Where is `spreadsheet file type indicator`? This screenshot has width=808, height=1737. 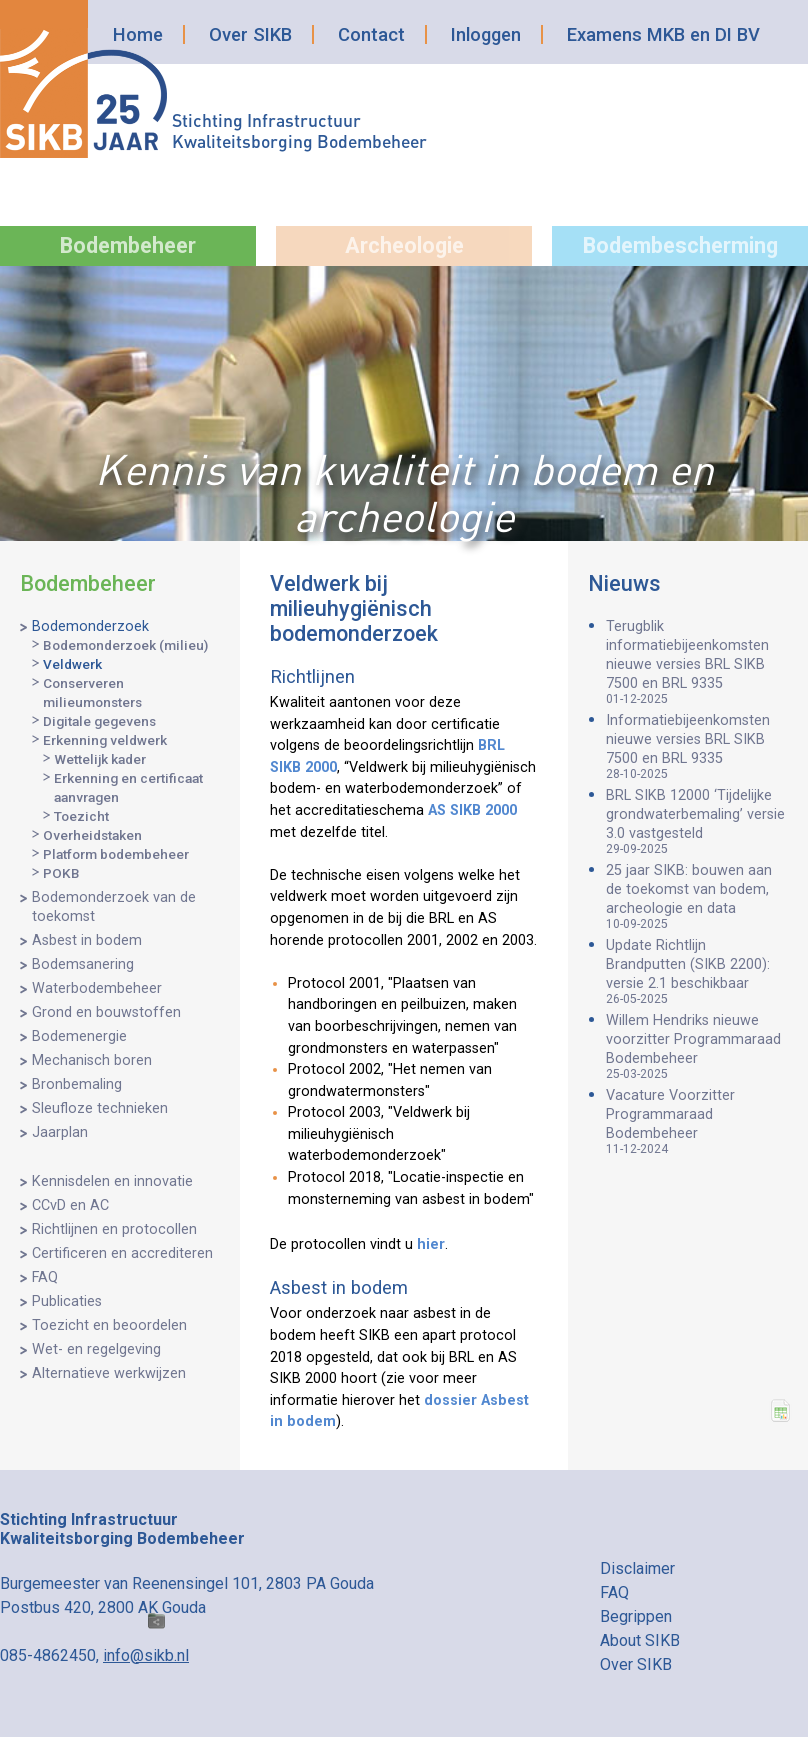 spreadsheet file type indicator is located at coordinates (780, 1410).